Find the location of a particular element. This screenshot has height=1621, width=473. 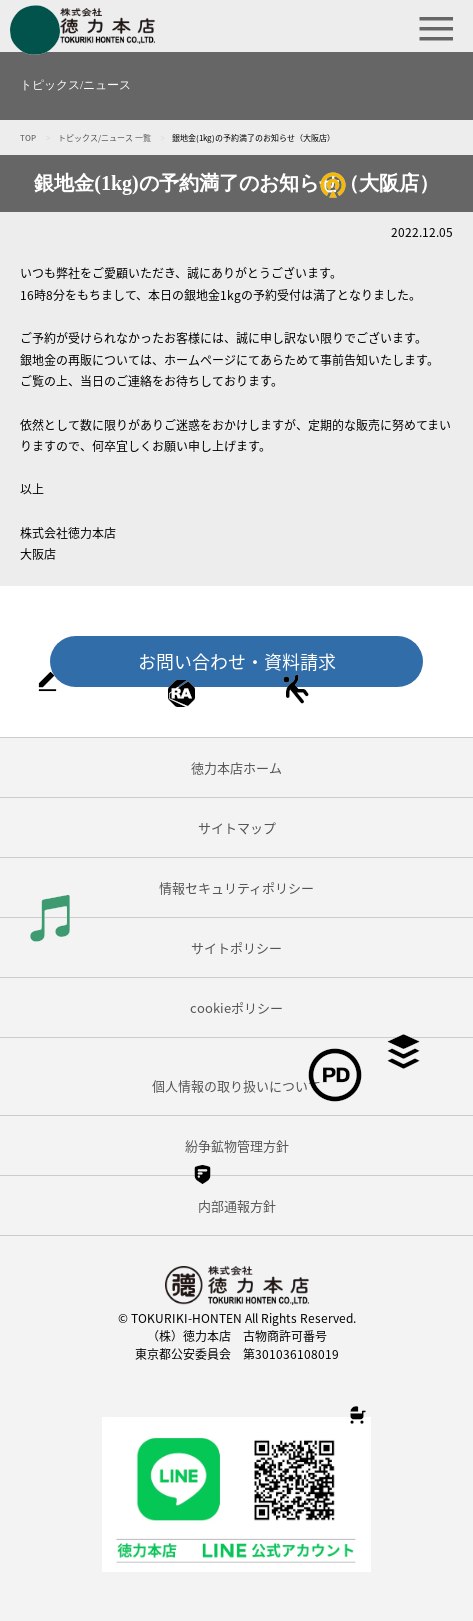

access GPS or location services is located at coordinates (333, 185).